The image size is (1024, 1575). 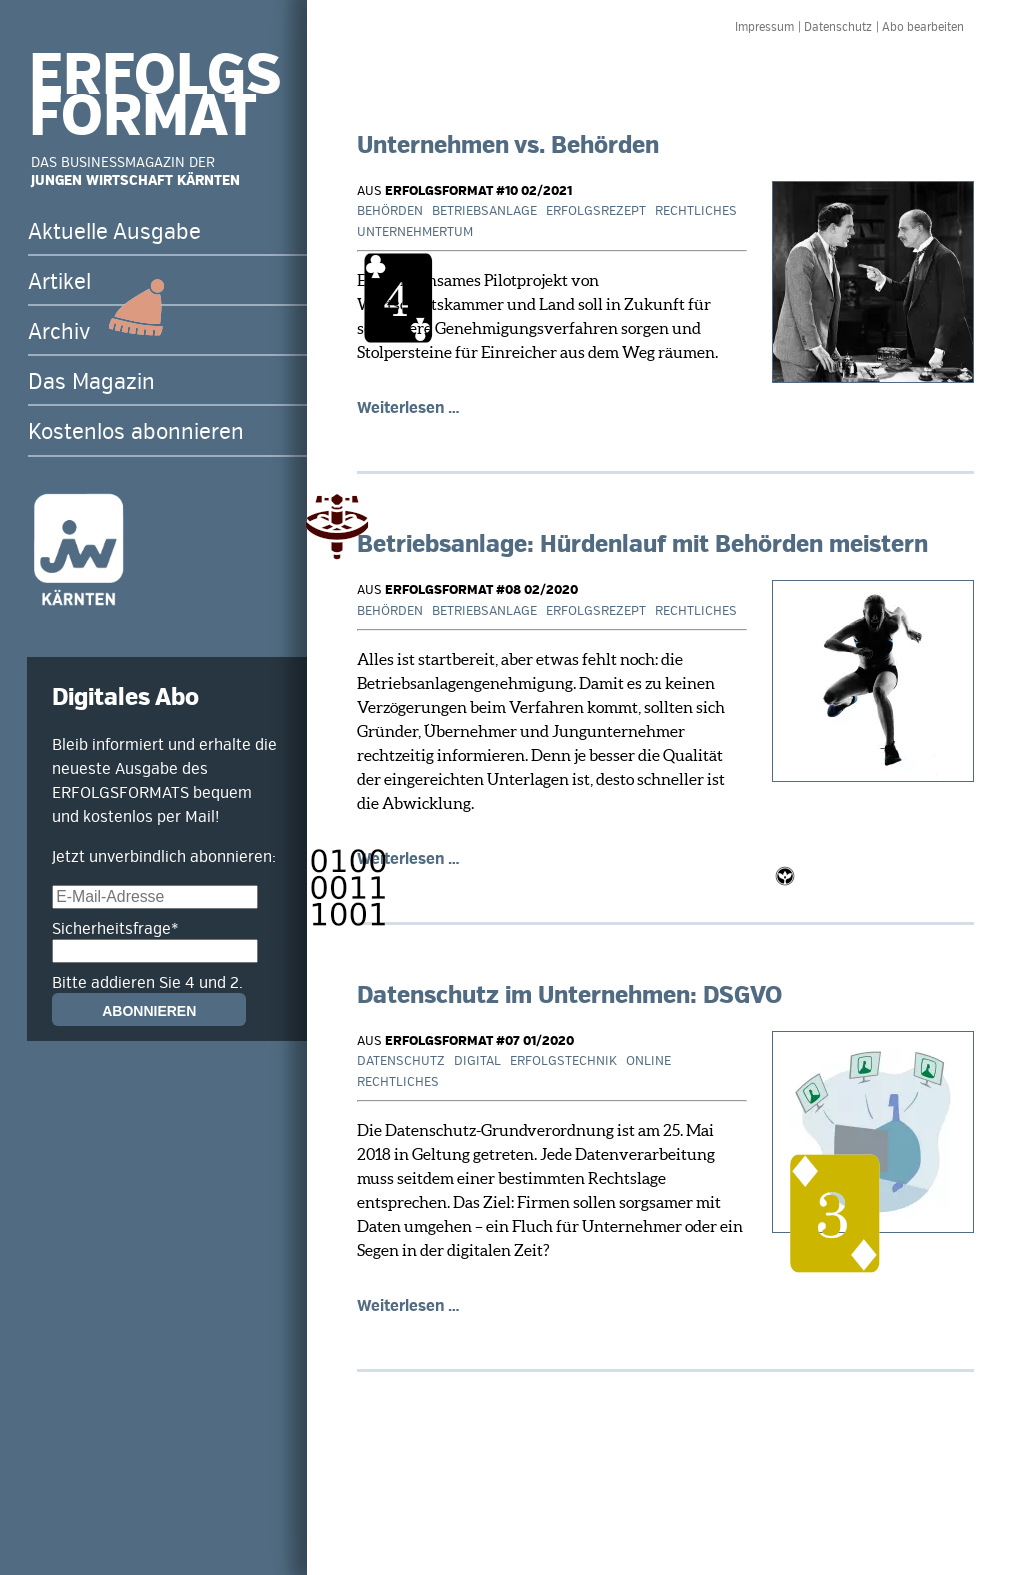 I want to click on three of diamonds playing card, so click(x=834, y=1213).